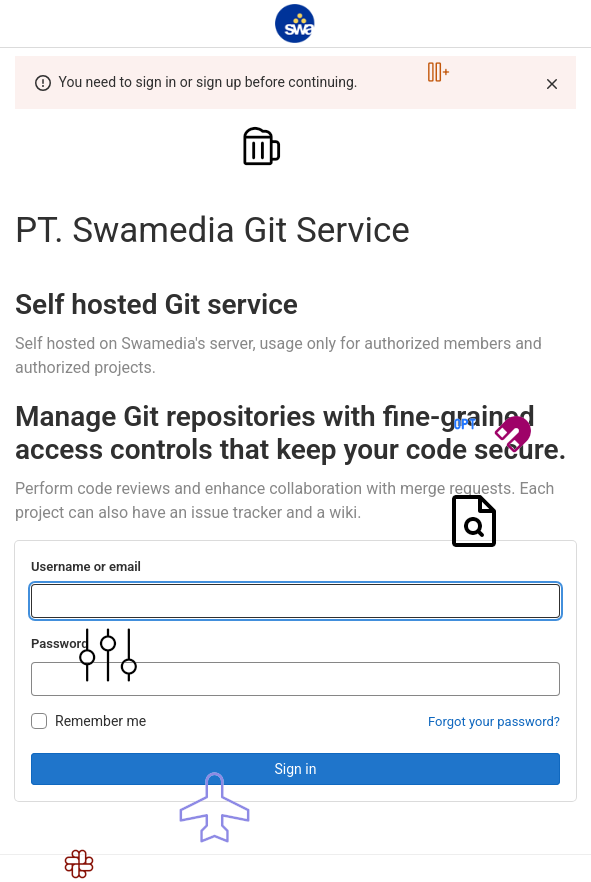 The width and height of the screenshot is (591, 882). I want to click on add a new column to the right, so click(437, 72).